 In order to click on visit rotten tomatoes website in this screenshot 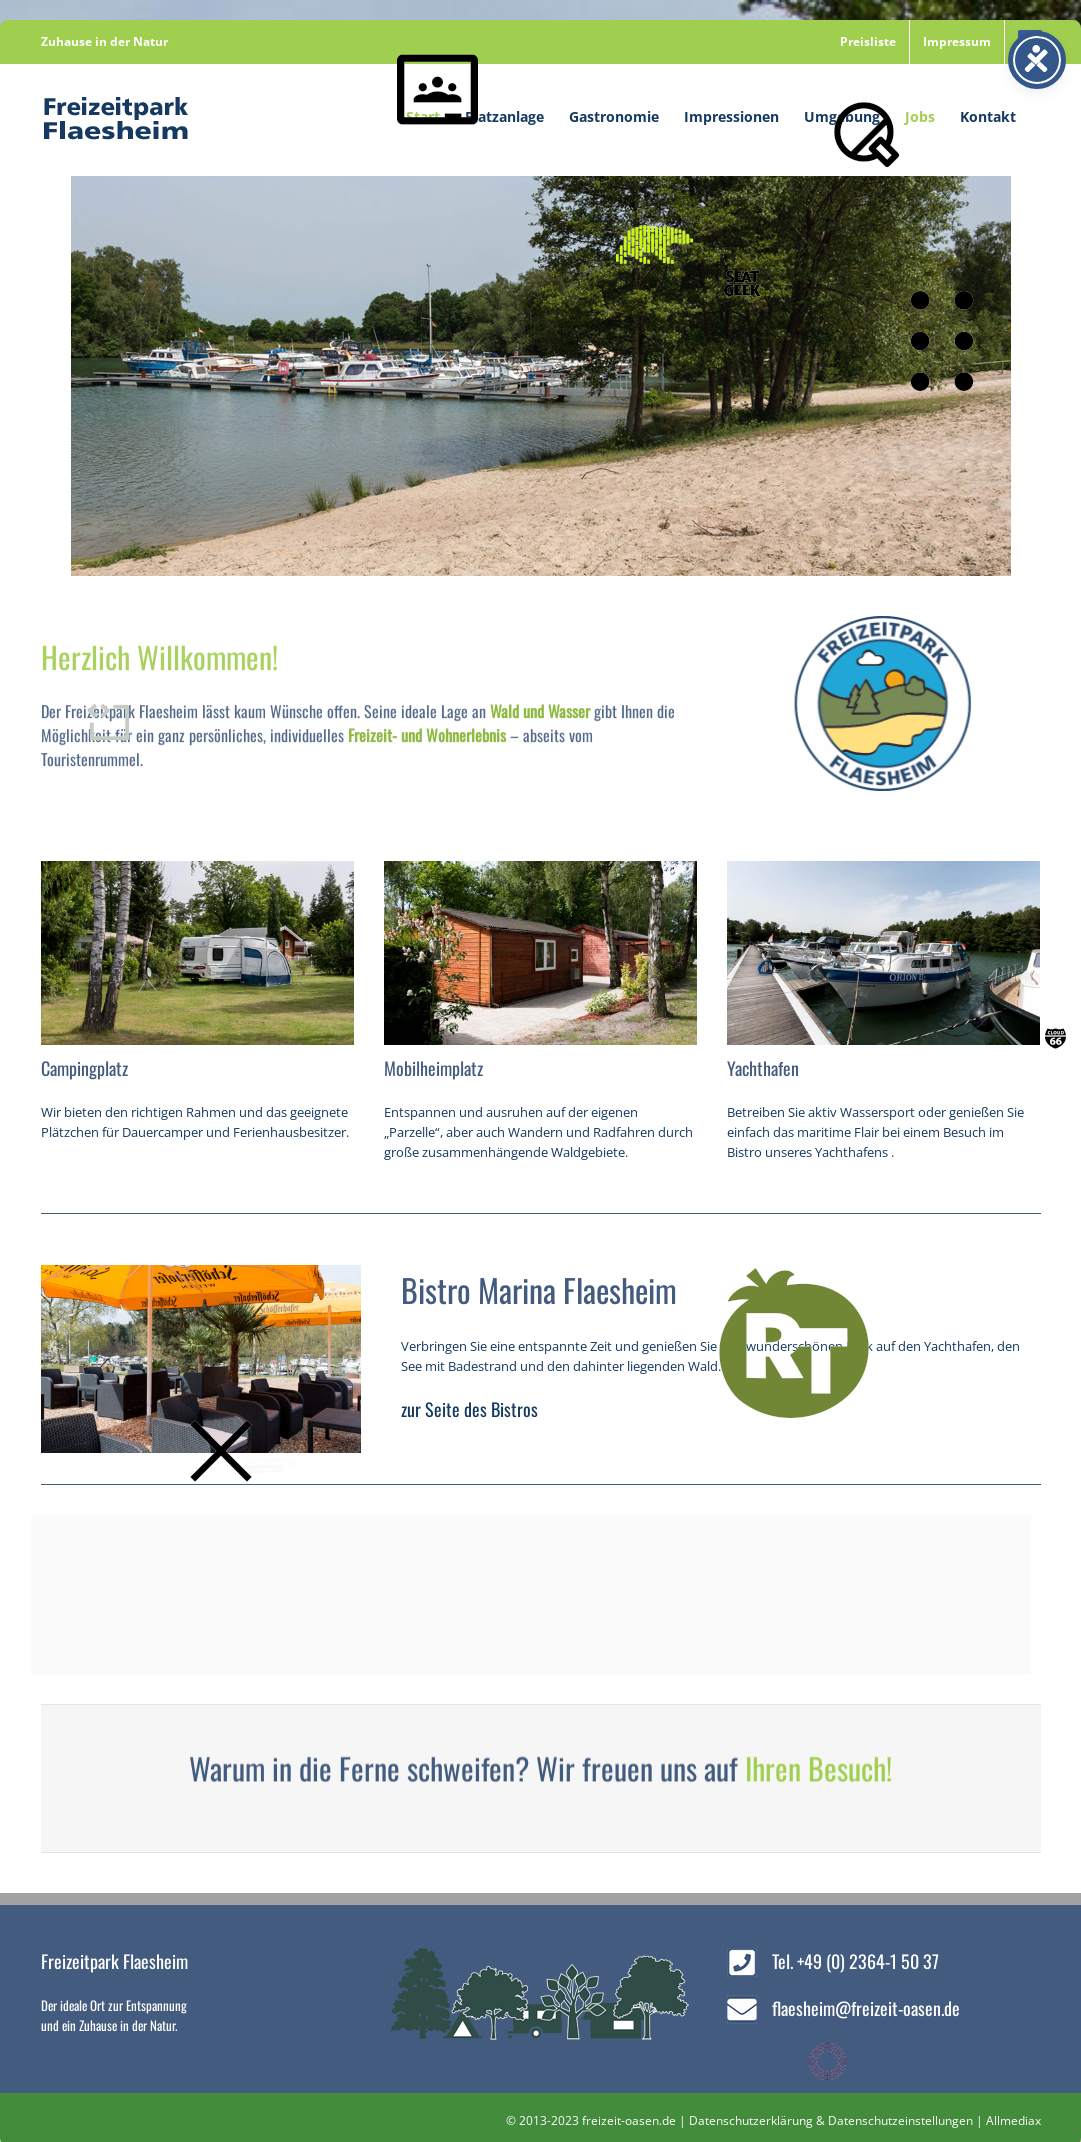, I will do `click(794, 1343)`.